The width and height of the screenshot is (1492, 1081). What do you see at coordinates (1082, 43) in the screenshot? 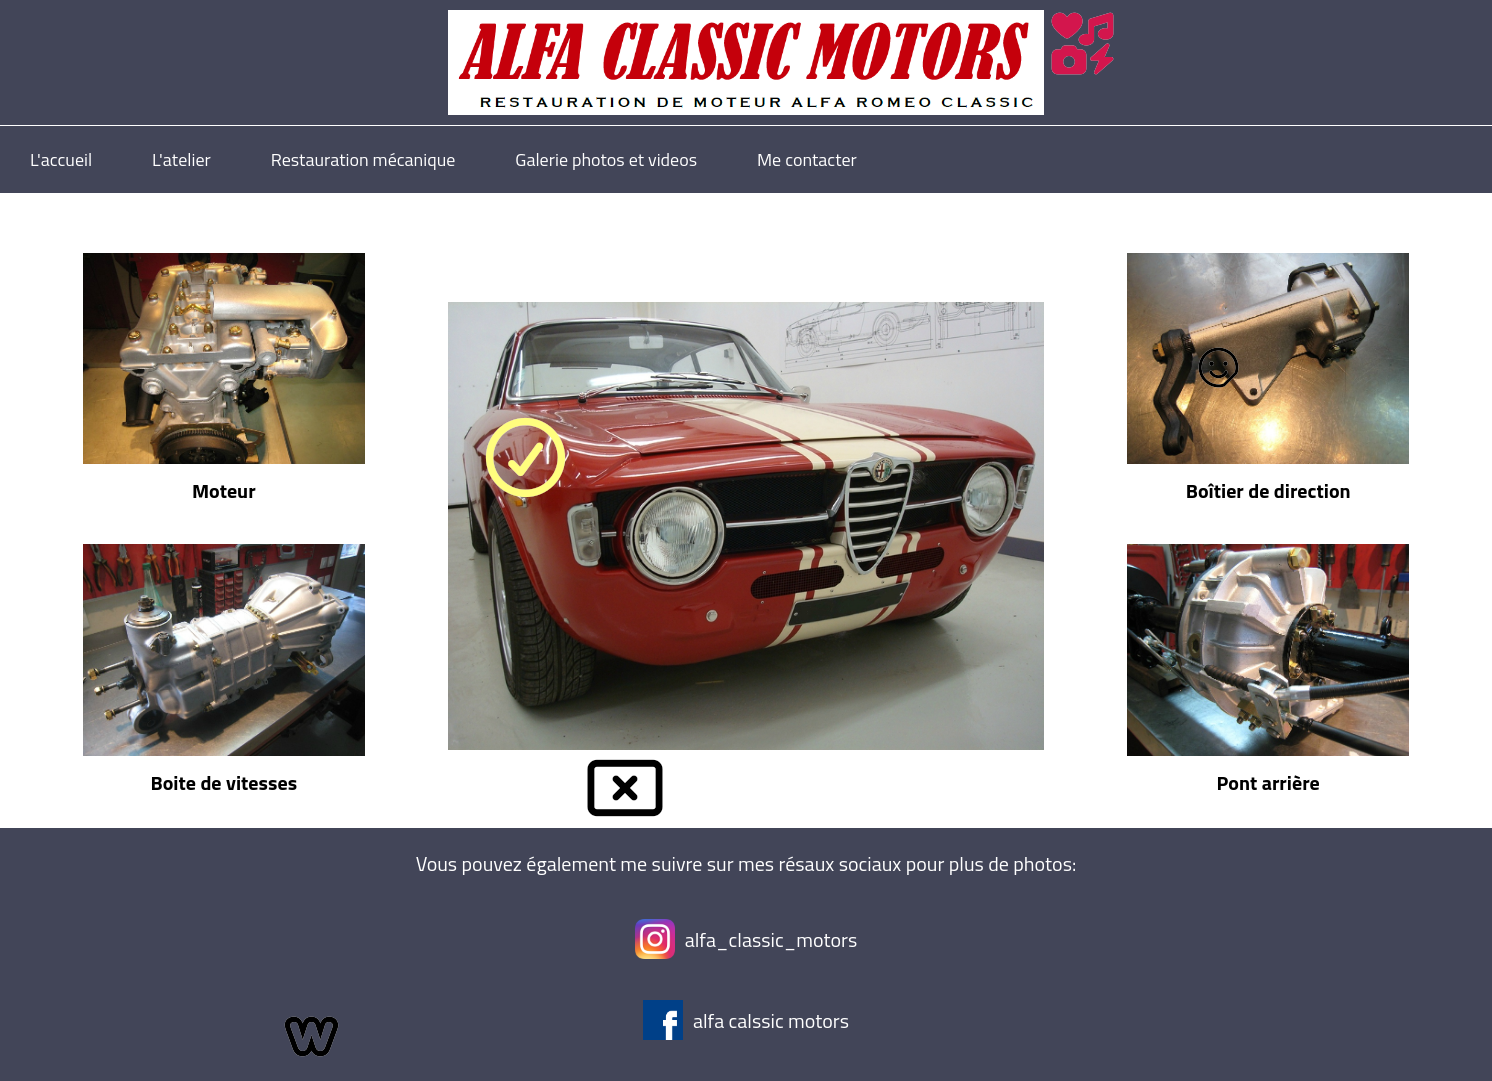
I see `browse icon library or icon collection` at bounding box center [1082, 43].